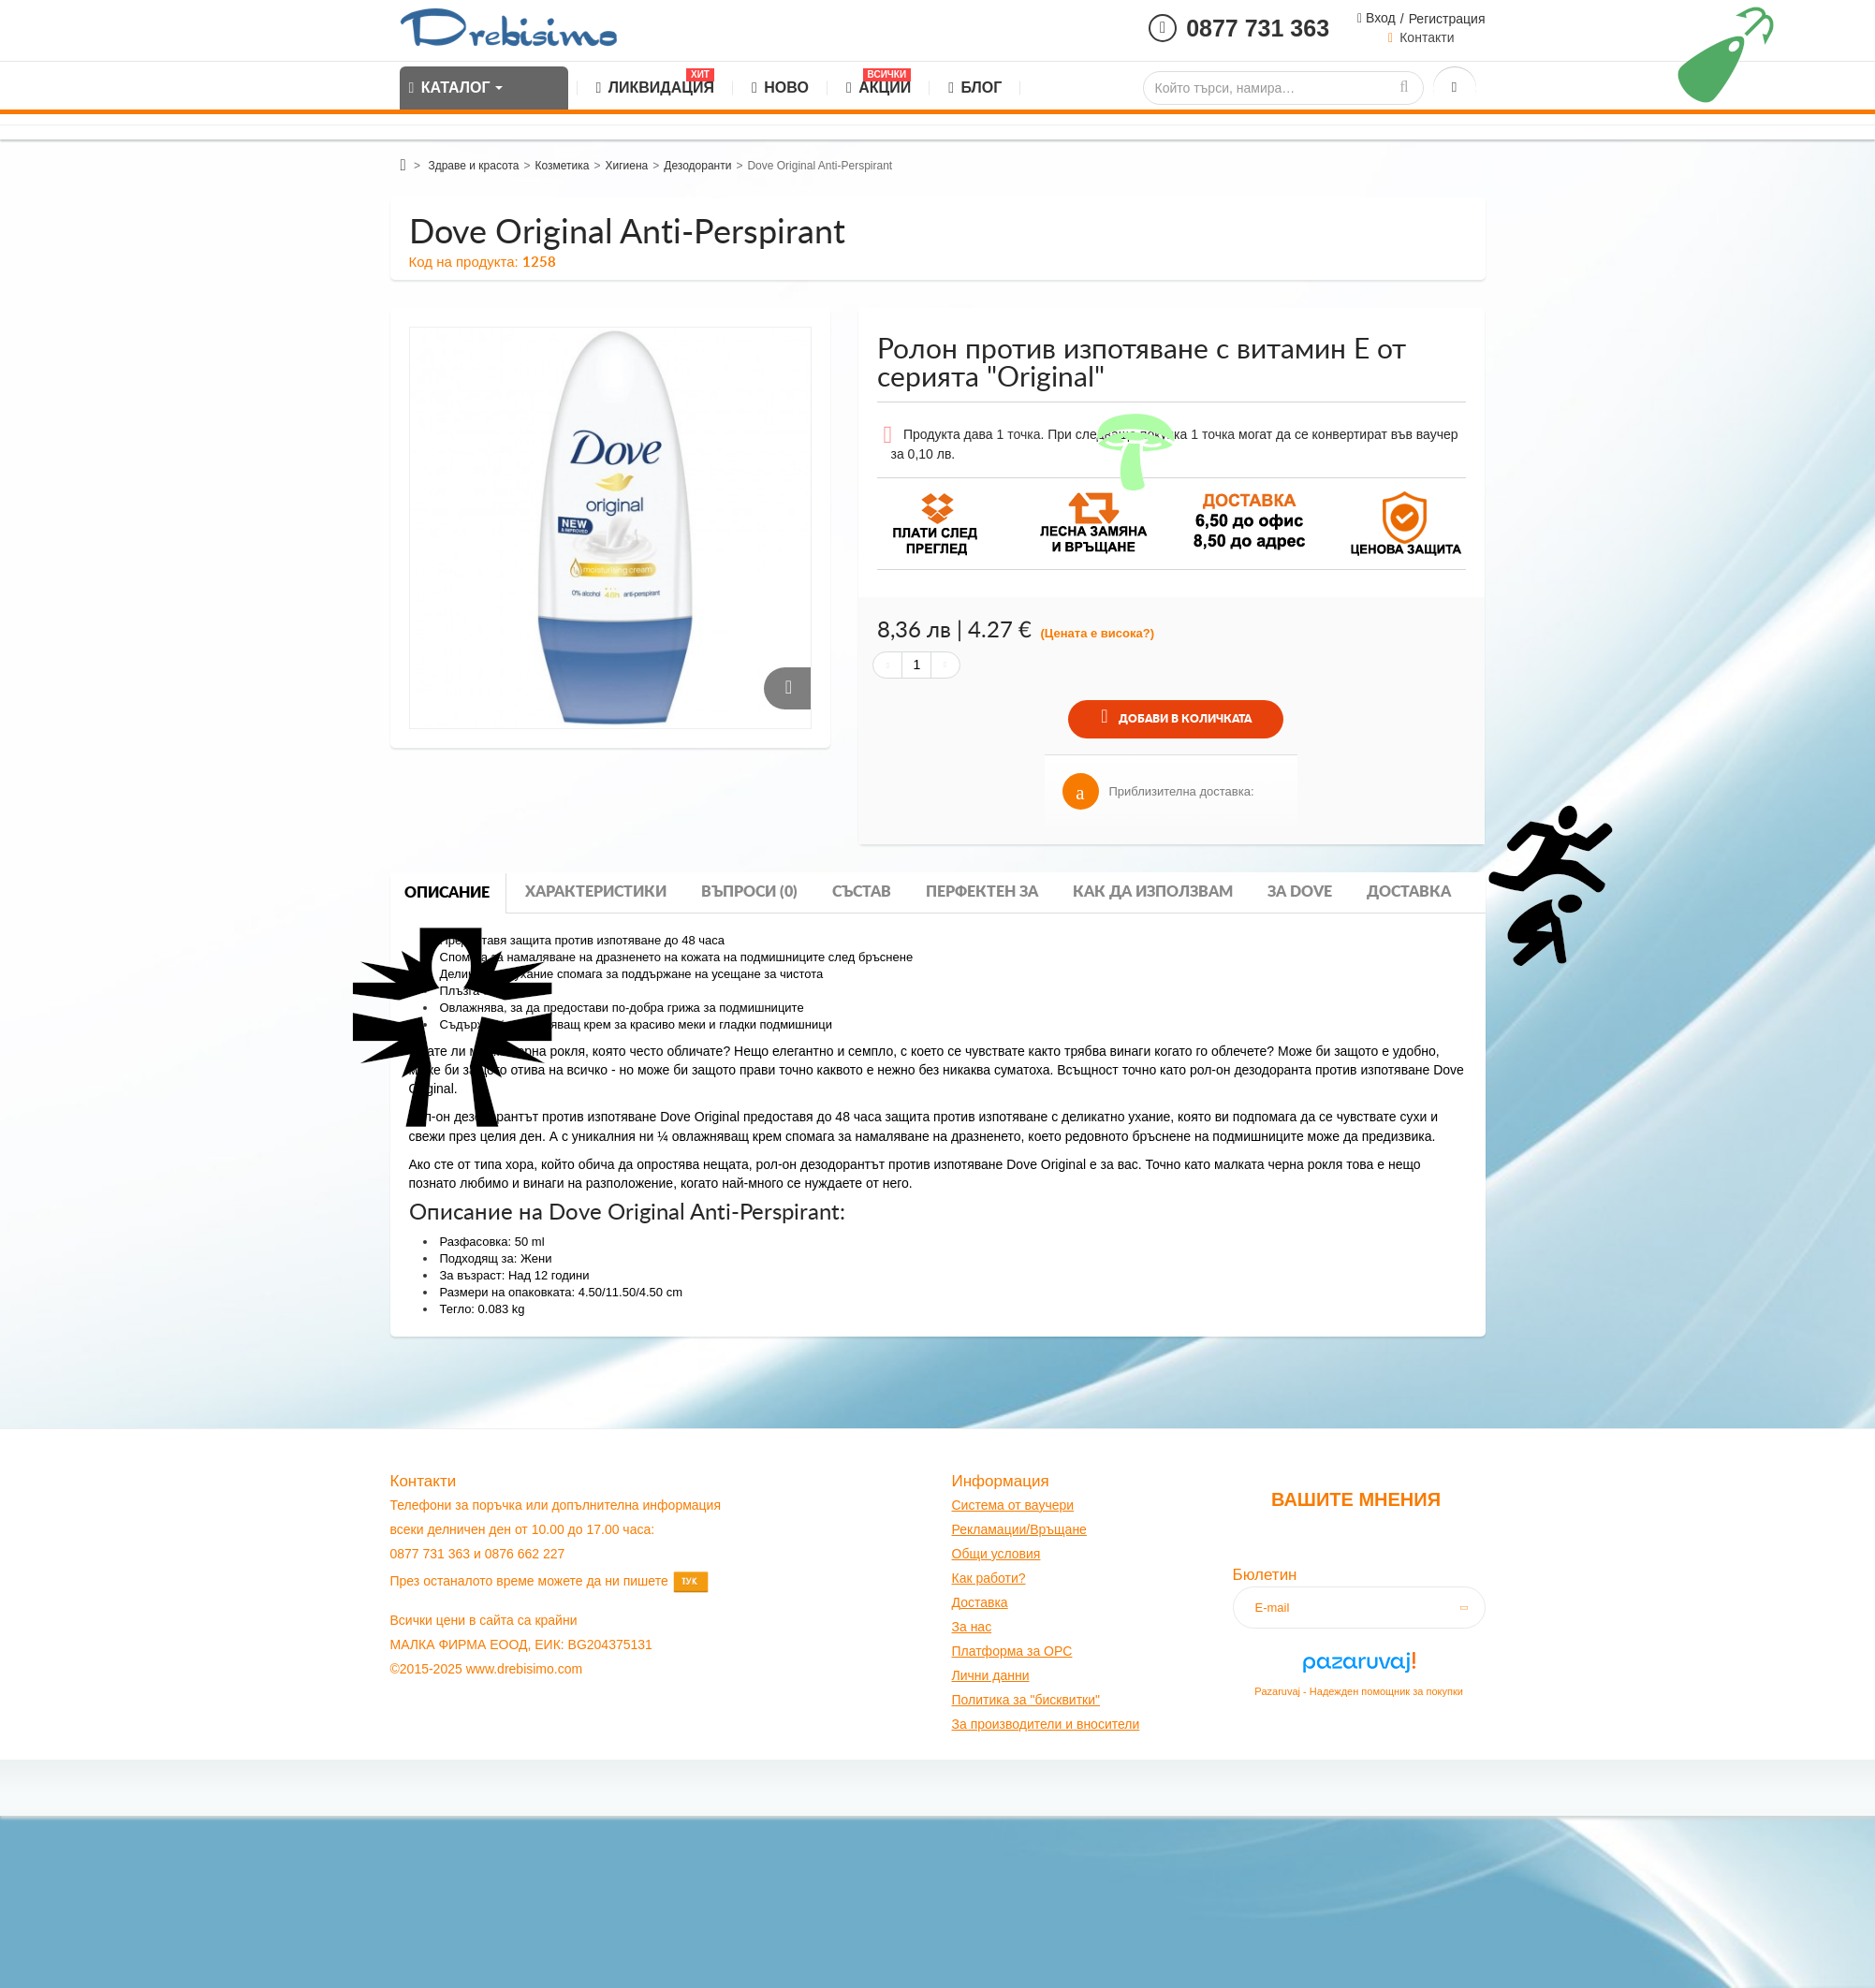 The image size is (1875, 1988). I want to click on indicates player has an active power-up or buff, so click(451, 1026).